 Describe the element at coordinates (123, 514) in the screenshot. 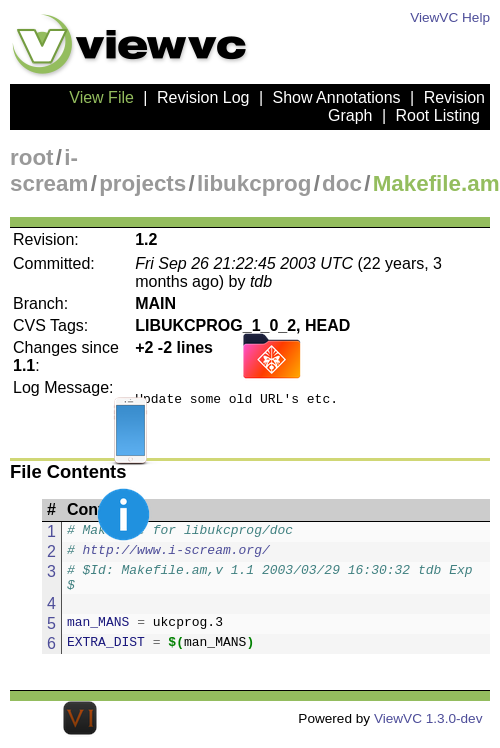

I see `view more information about this item` at that location.